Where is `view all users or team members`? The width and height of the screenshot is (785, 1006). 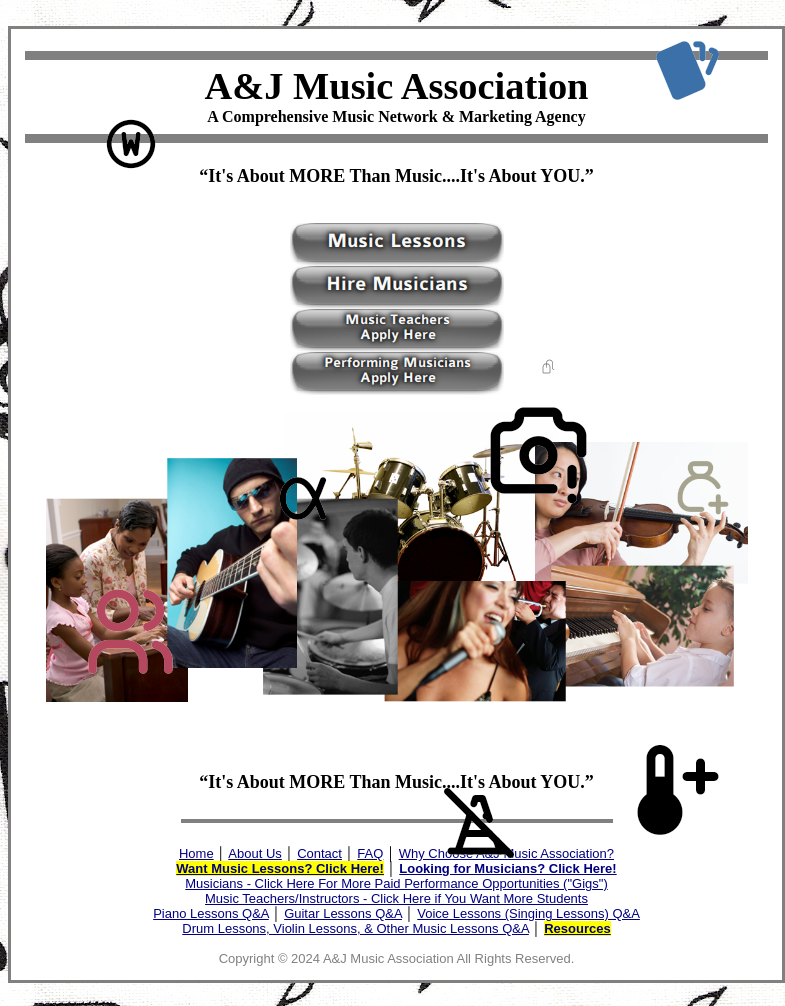
view all users or team members is located at coordinates (130, 631).